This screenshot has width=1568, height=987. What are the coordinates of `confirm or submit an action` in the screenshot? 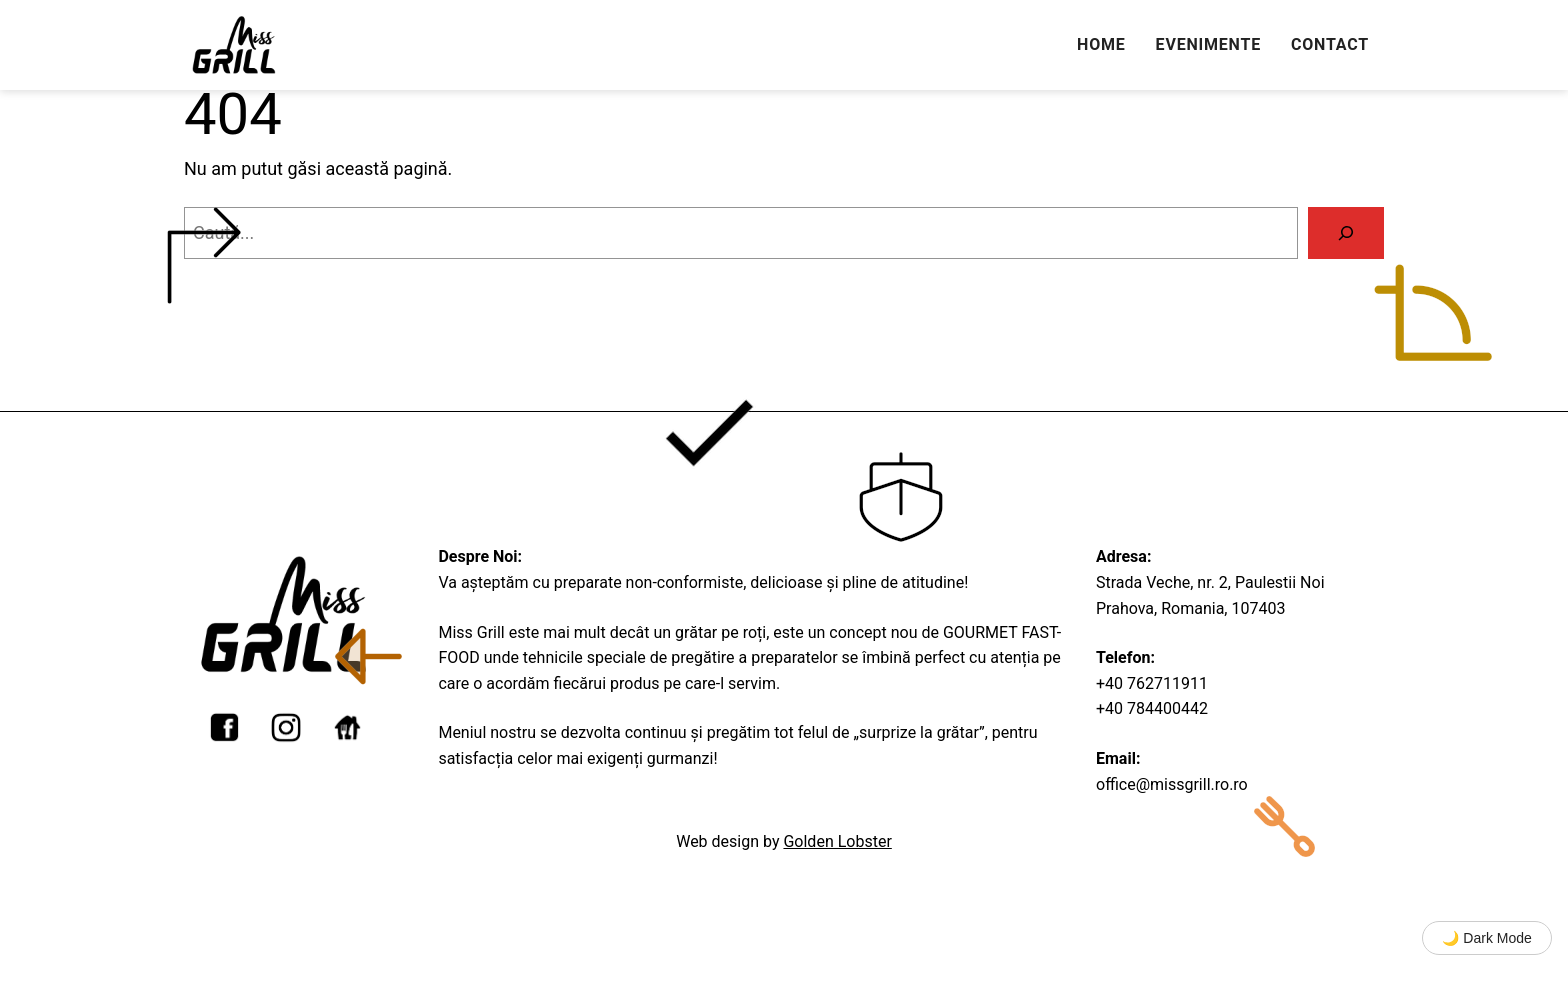 It's located at (708, 431).